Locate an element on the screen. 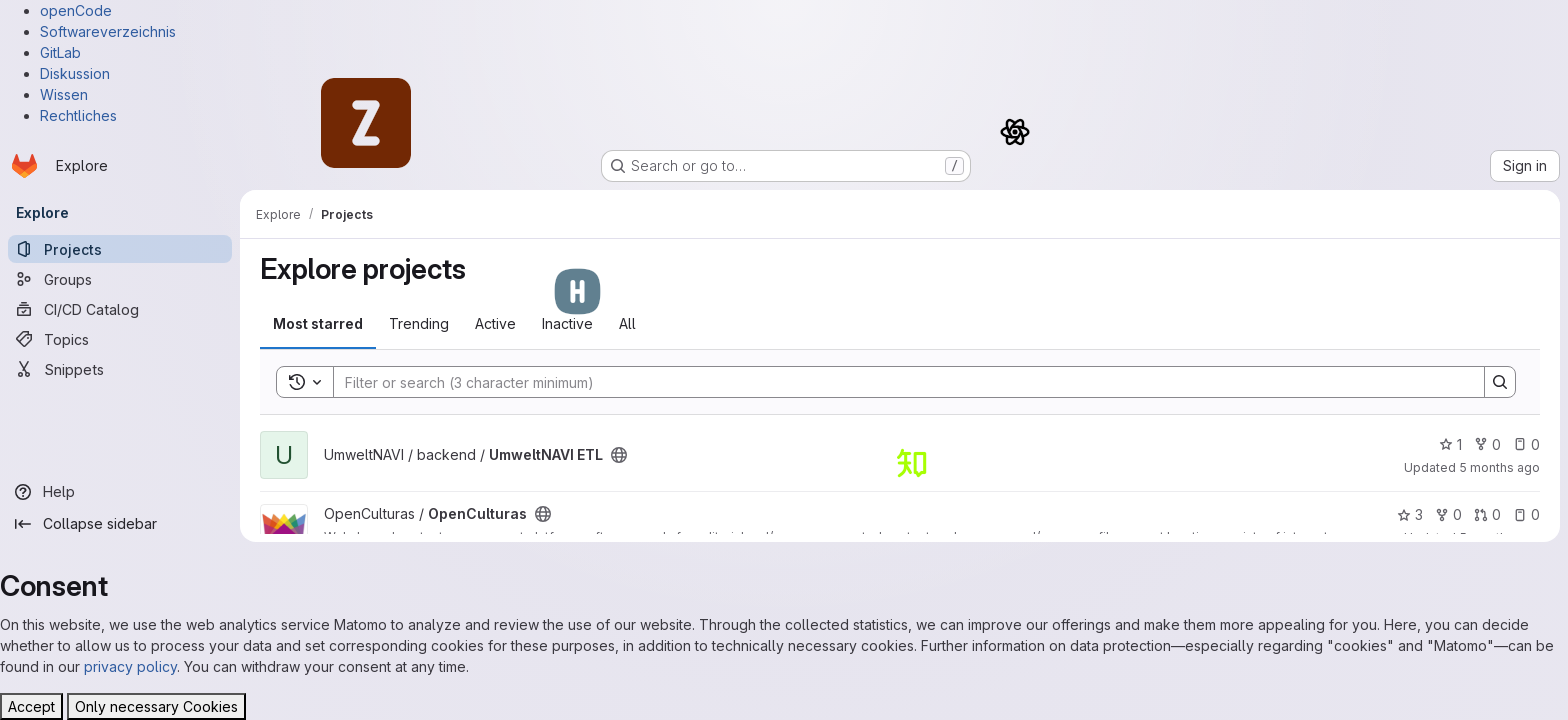 This screenshot has height=720, width=1568. access help or support section is located at coordinates (577, 291).